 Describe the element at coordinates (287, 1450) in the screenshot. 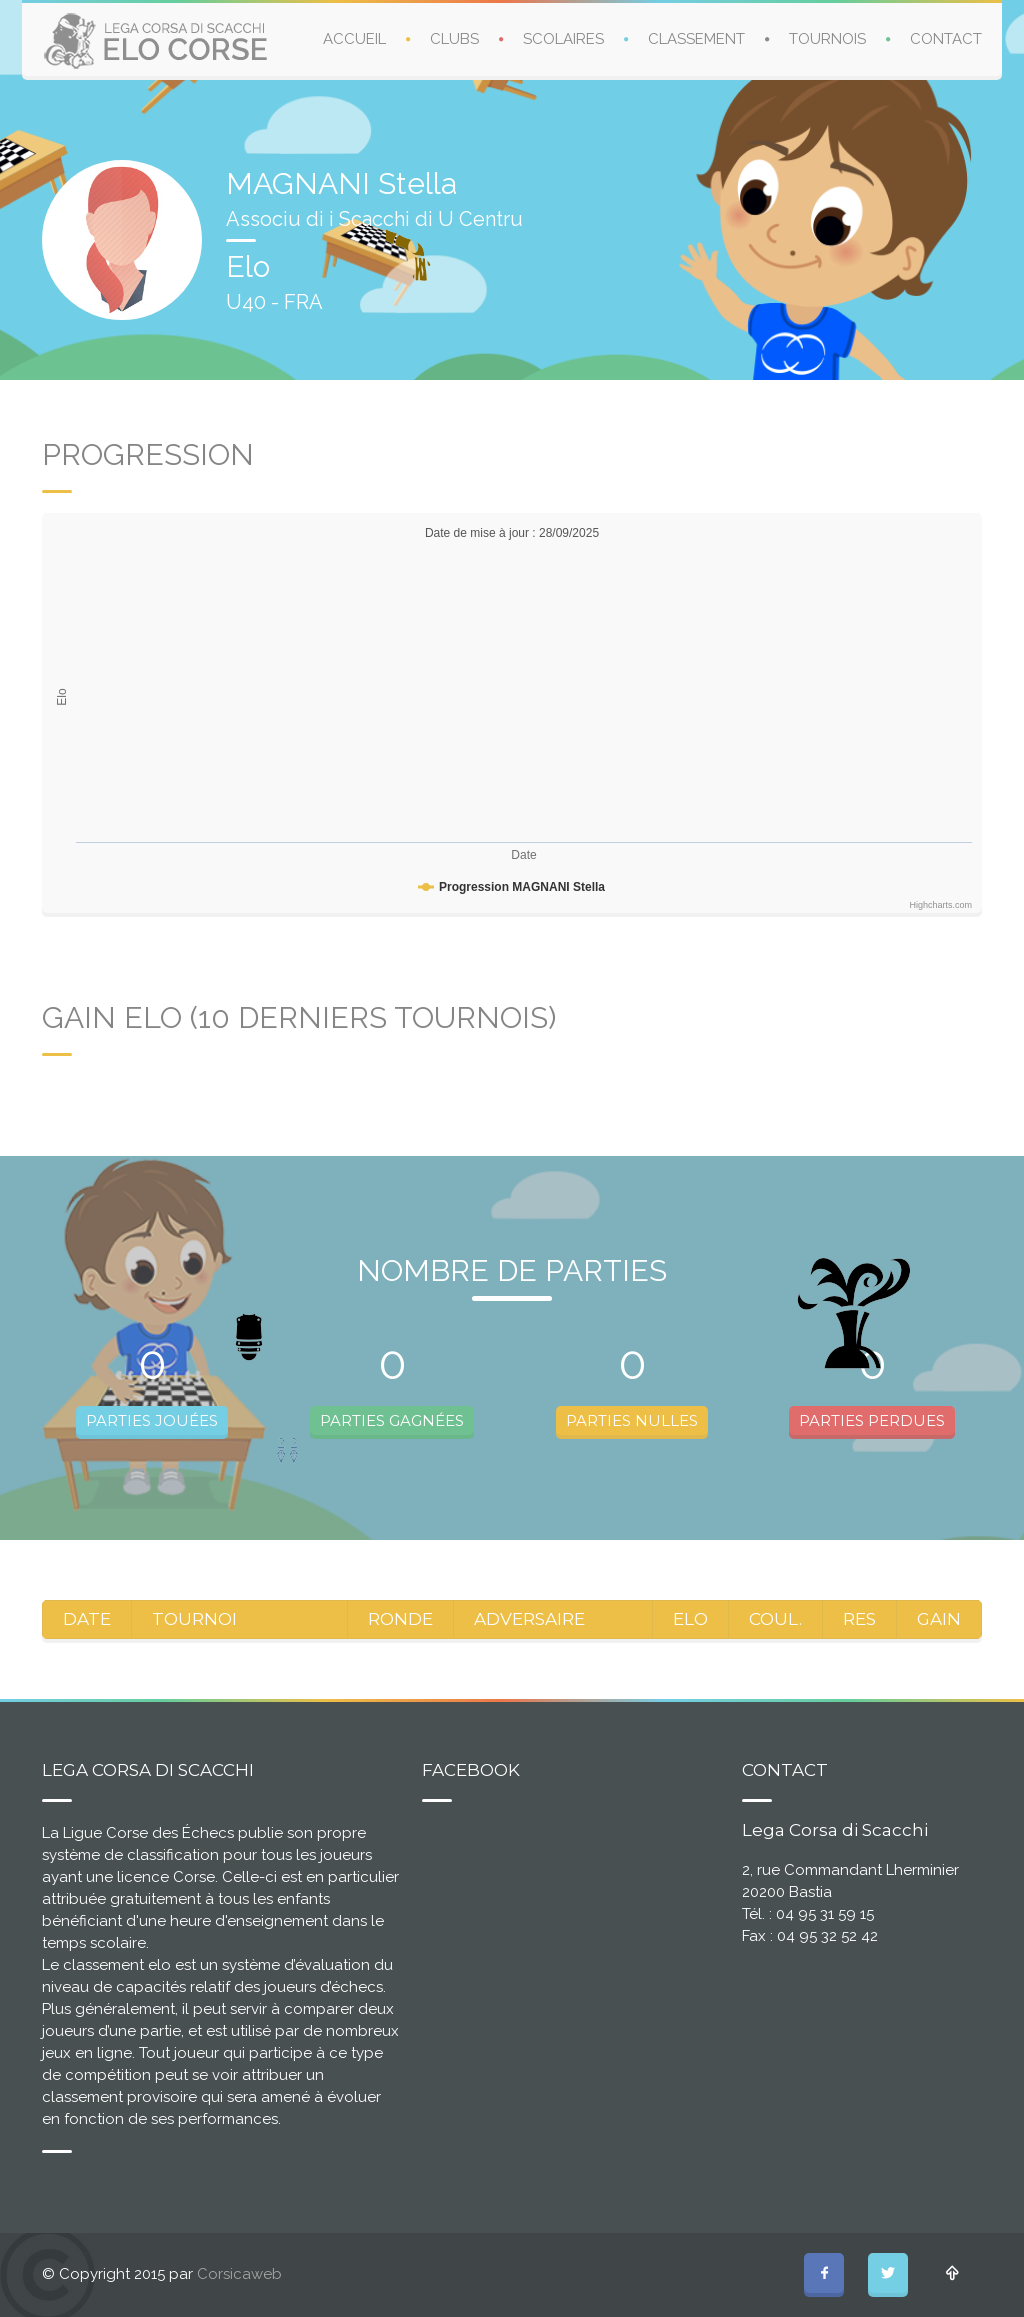

I see `view crystal earrings in inventory` at that location.